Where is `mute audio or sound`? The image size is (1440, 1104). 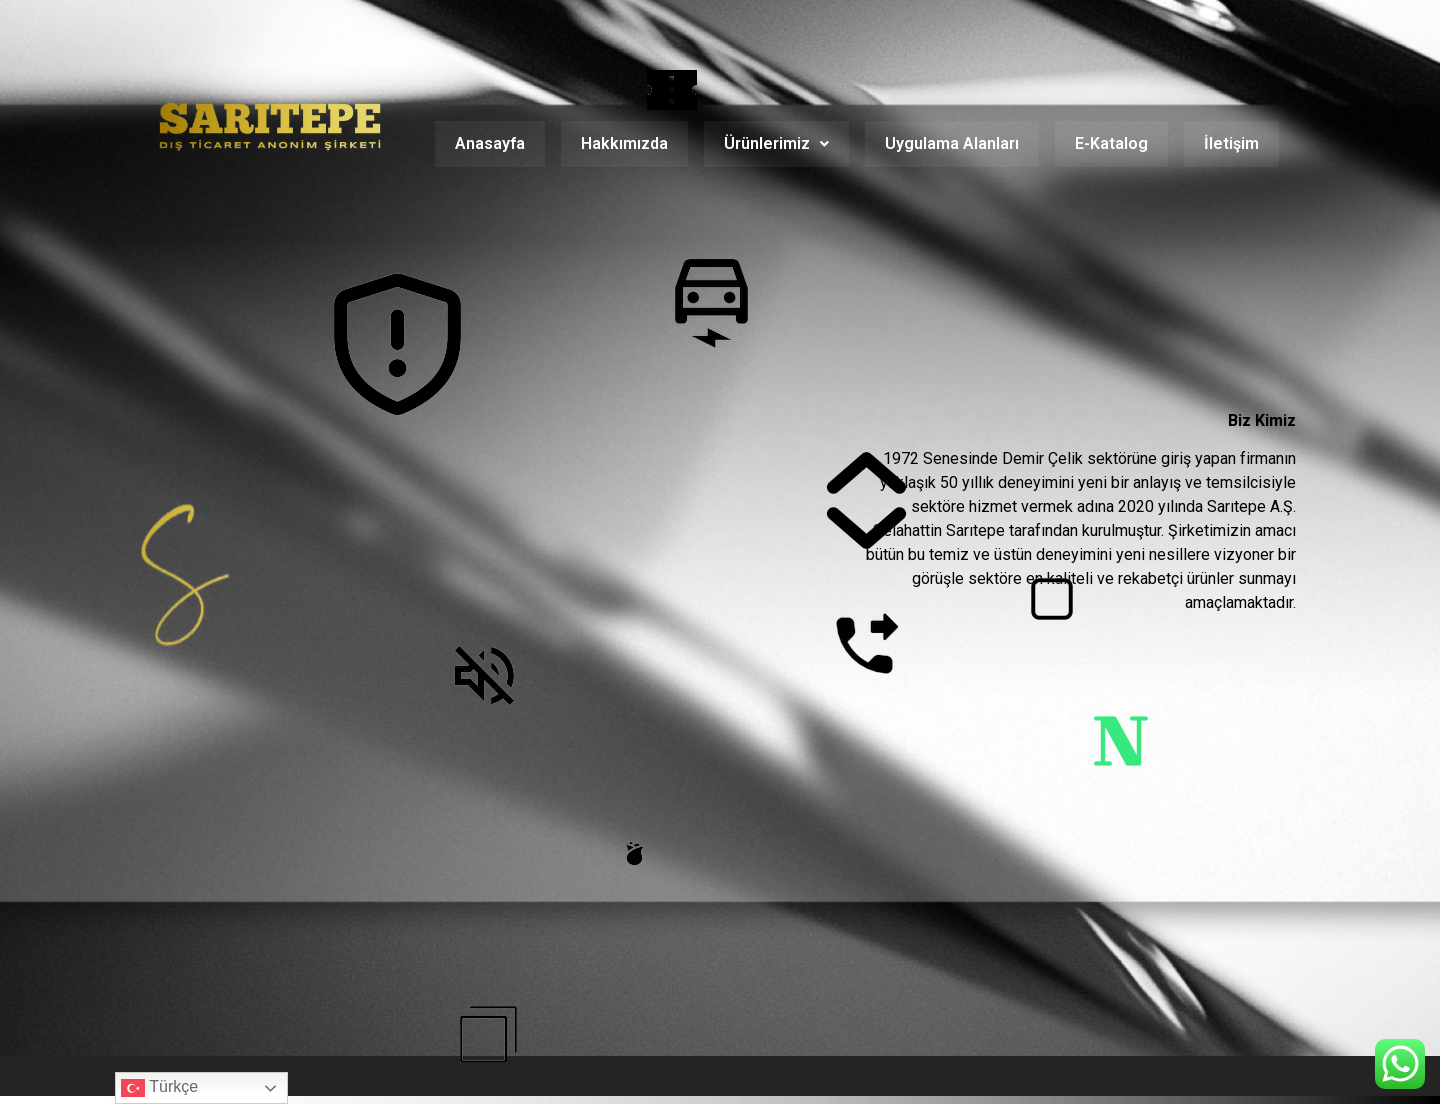
mute audio or sound is located at coordinates (484, 675).